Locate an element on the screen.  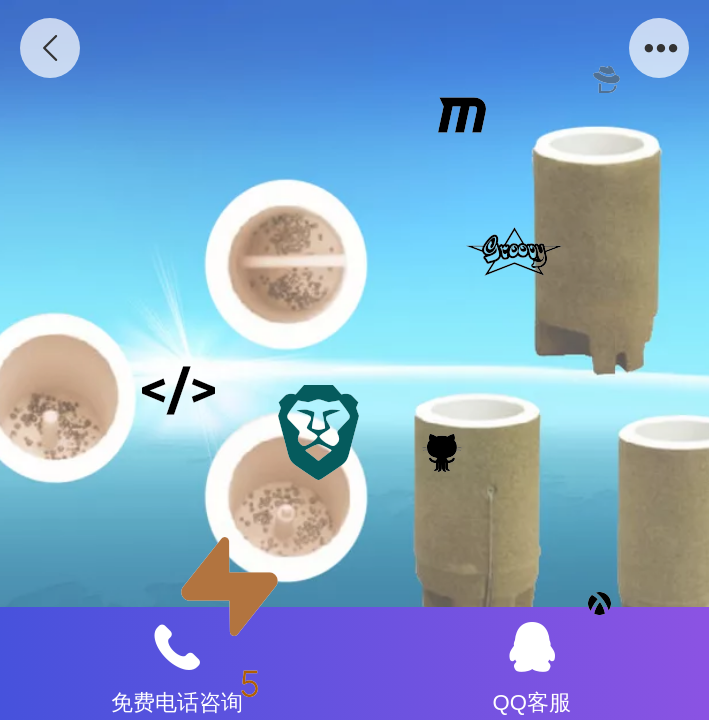
htmx library or framework logo is located at coordinates (178, 390).